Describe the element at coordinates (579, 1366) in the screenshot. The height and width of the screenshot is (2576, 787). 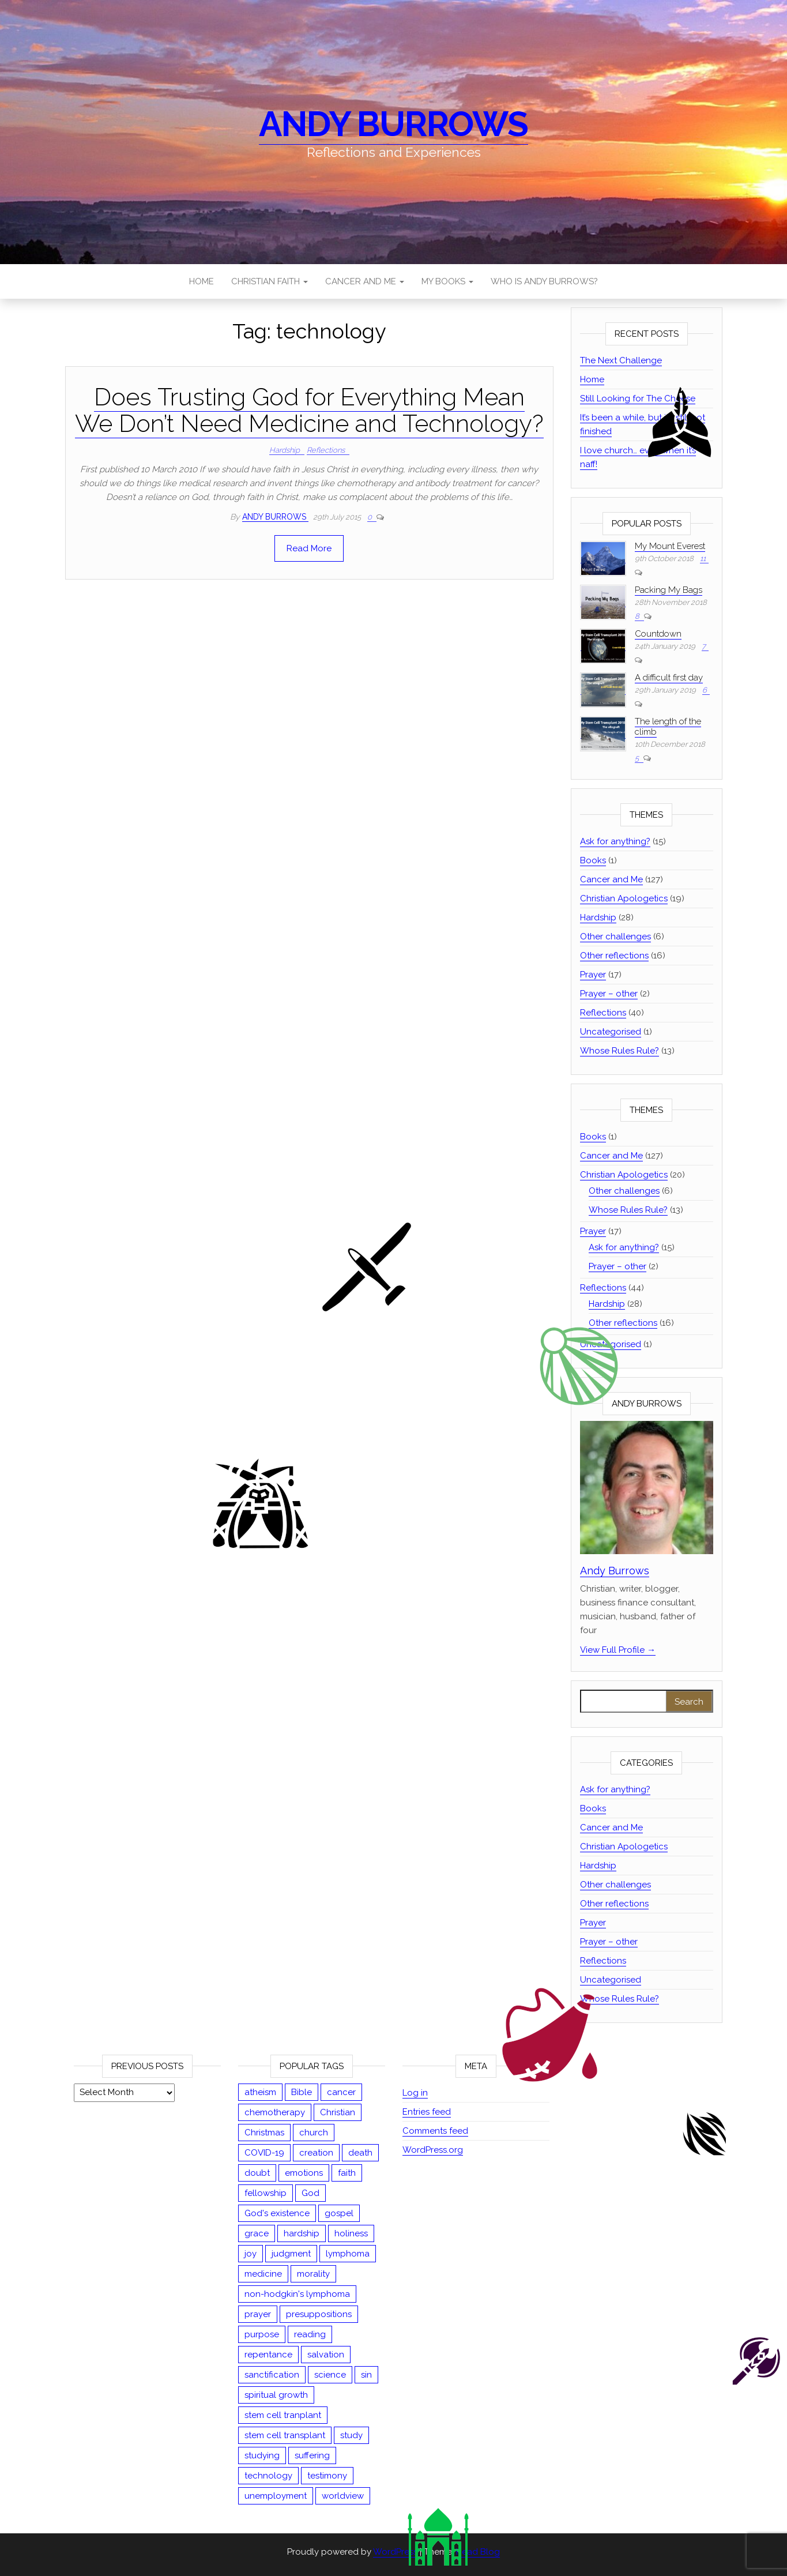
I see `extract resources or energy in a game` at that location.